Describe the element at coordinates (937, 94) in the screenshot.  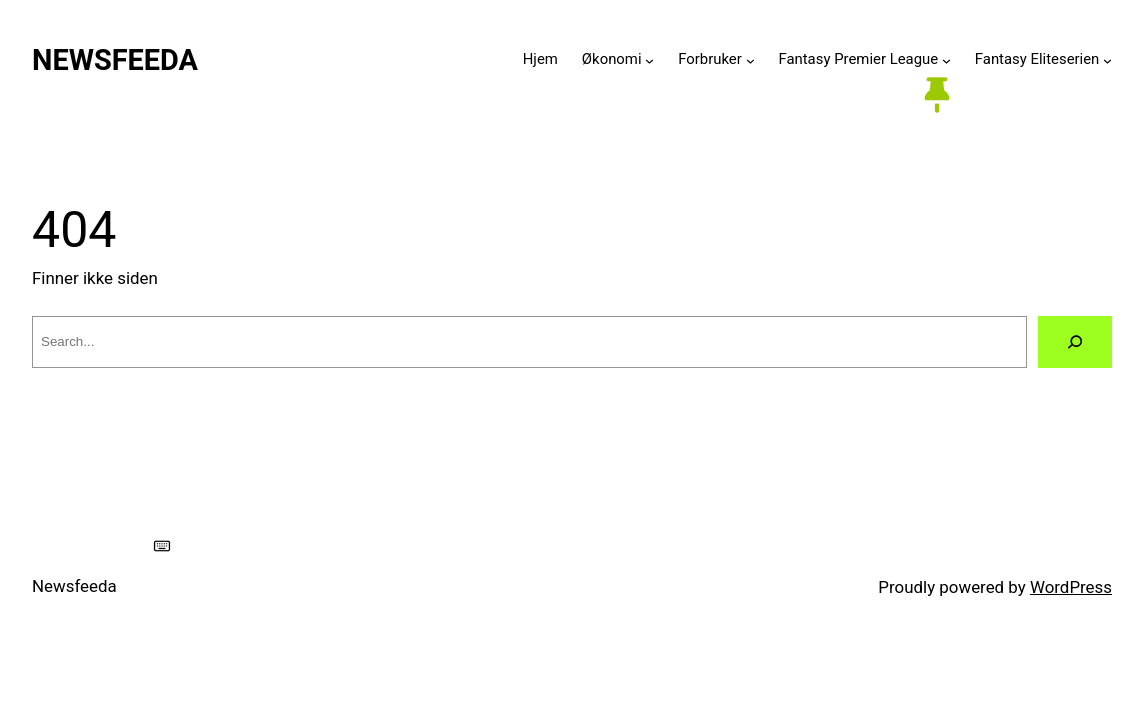
I see `pin an item to keep it visible` at that location.